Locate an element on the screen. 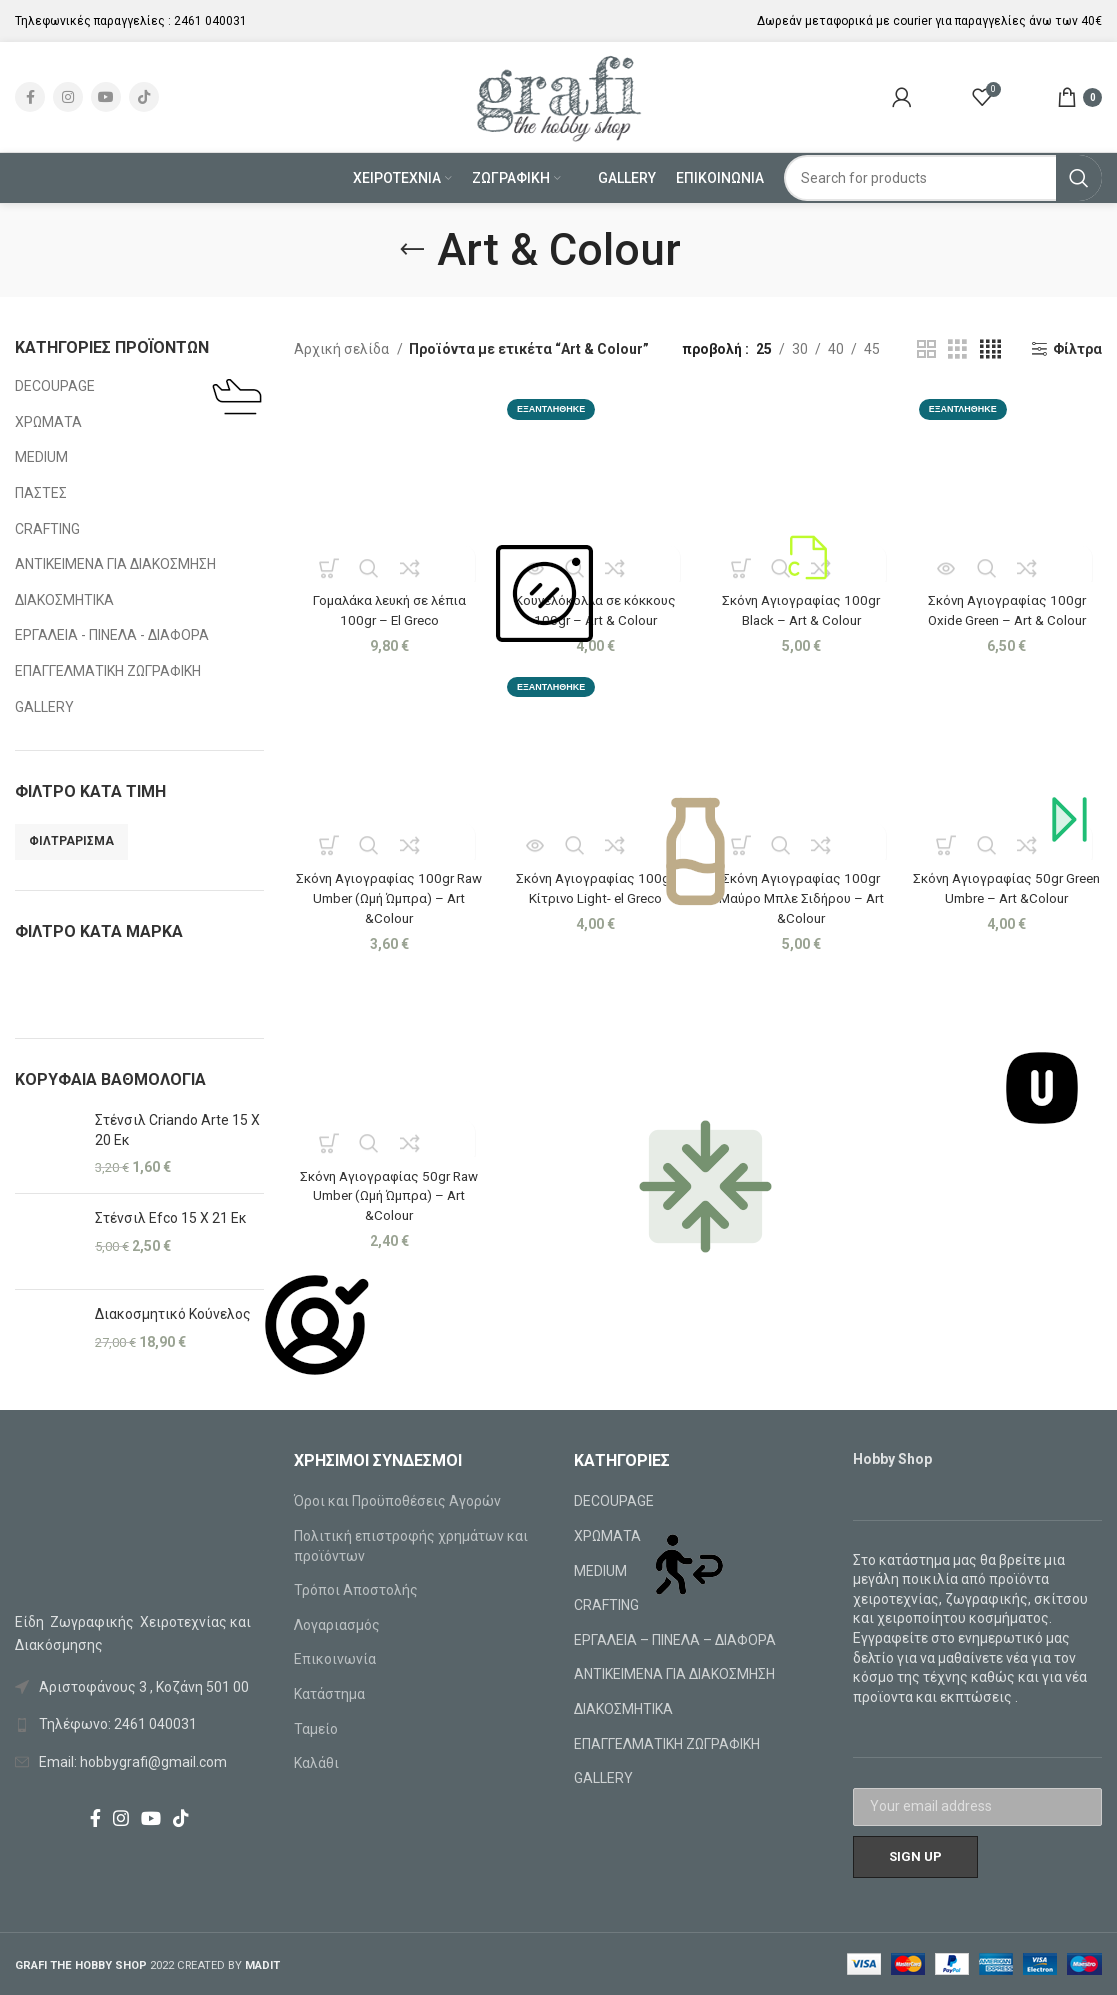 The image size is (1117, 1995). open a C programming language file is located at coordinates (808, 557).